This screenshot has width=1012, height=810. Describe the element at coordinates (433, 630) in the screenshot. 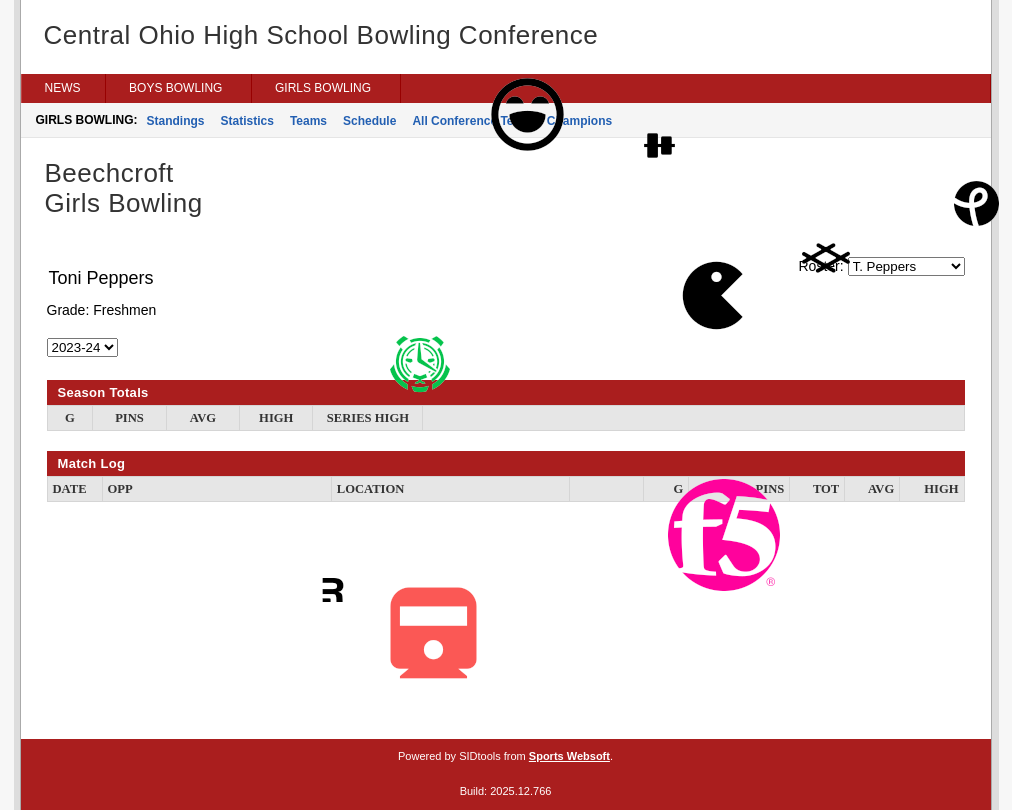

I see `view train schedules or routes` at that location.